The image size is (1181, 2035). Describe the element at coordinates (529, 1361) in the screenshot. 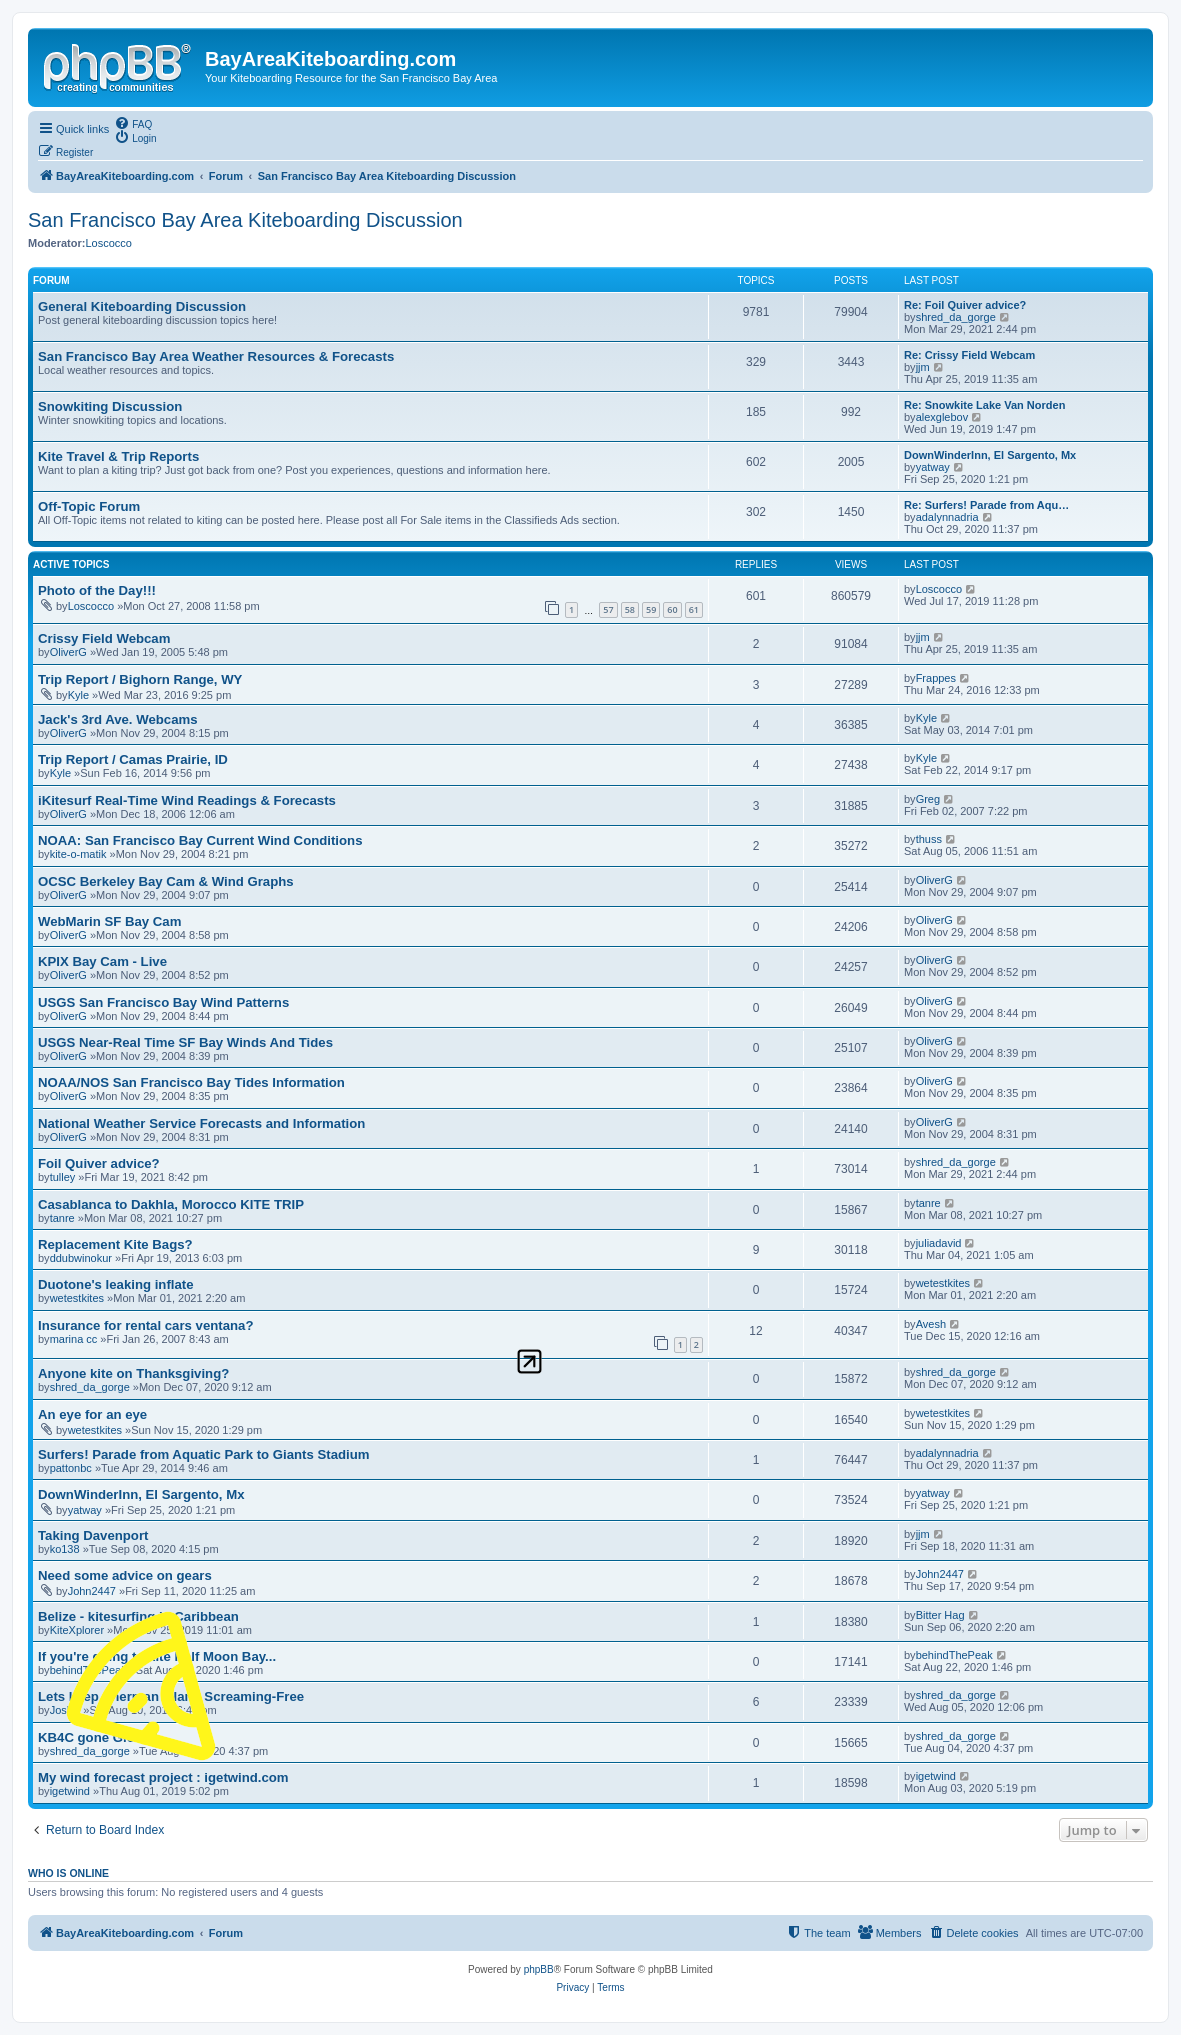

I see `open link in a new window or tab` at that location.